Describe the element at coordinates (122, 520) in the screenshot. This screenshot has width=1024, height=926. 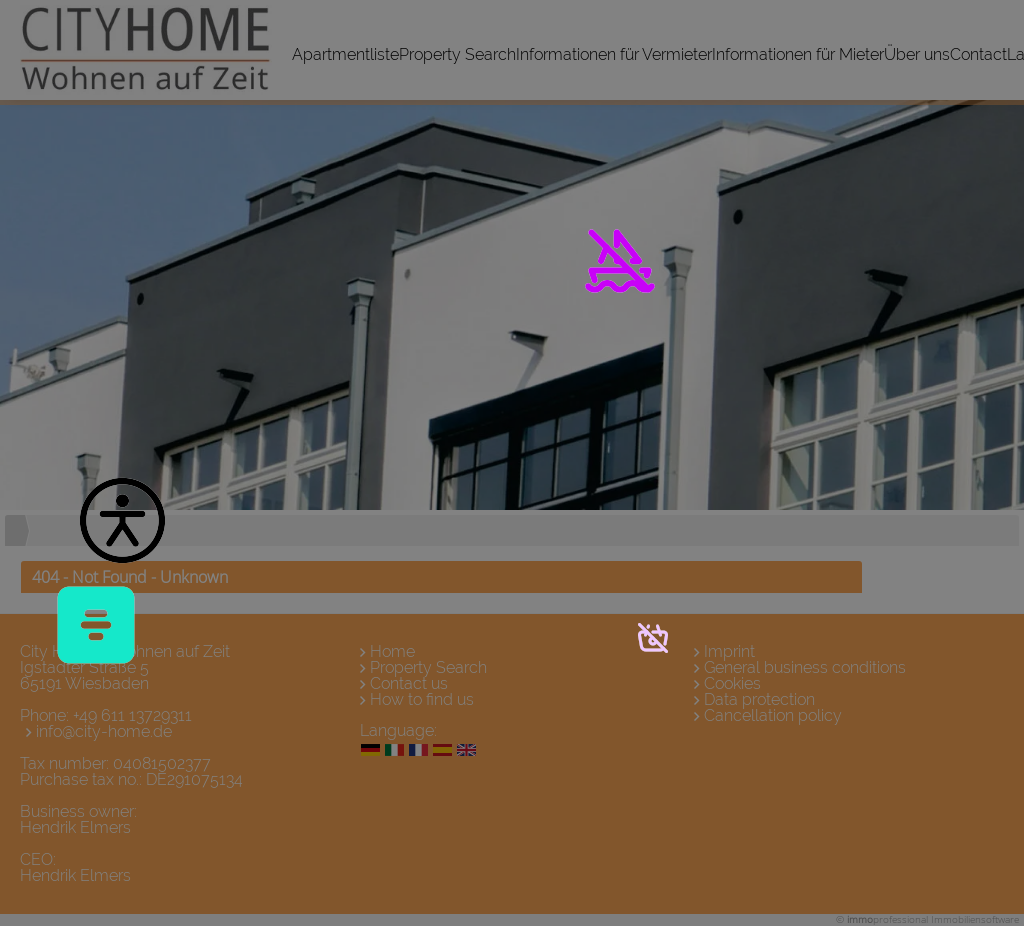
I see `view user profile` at that location.